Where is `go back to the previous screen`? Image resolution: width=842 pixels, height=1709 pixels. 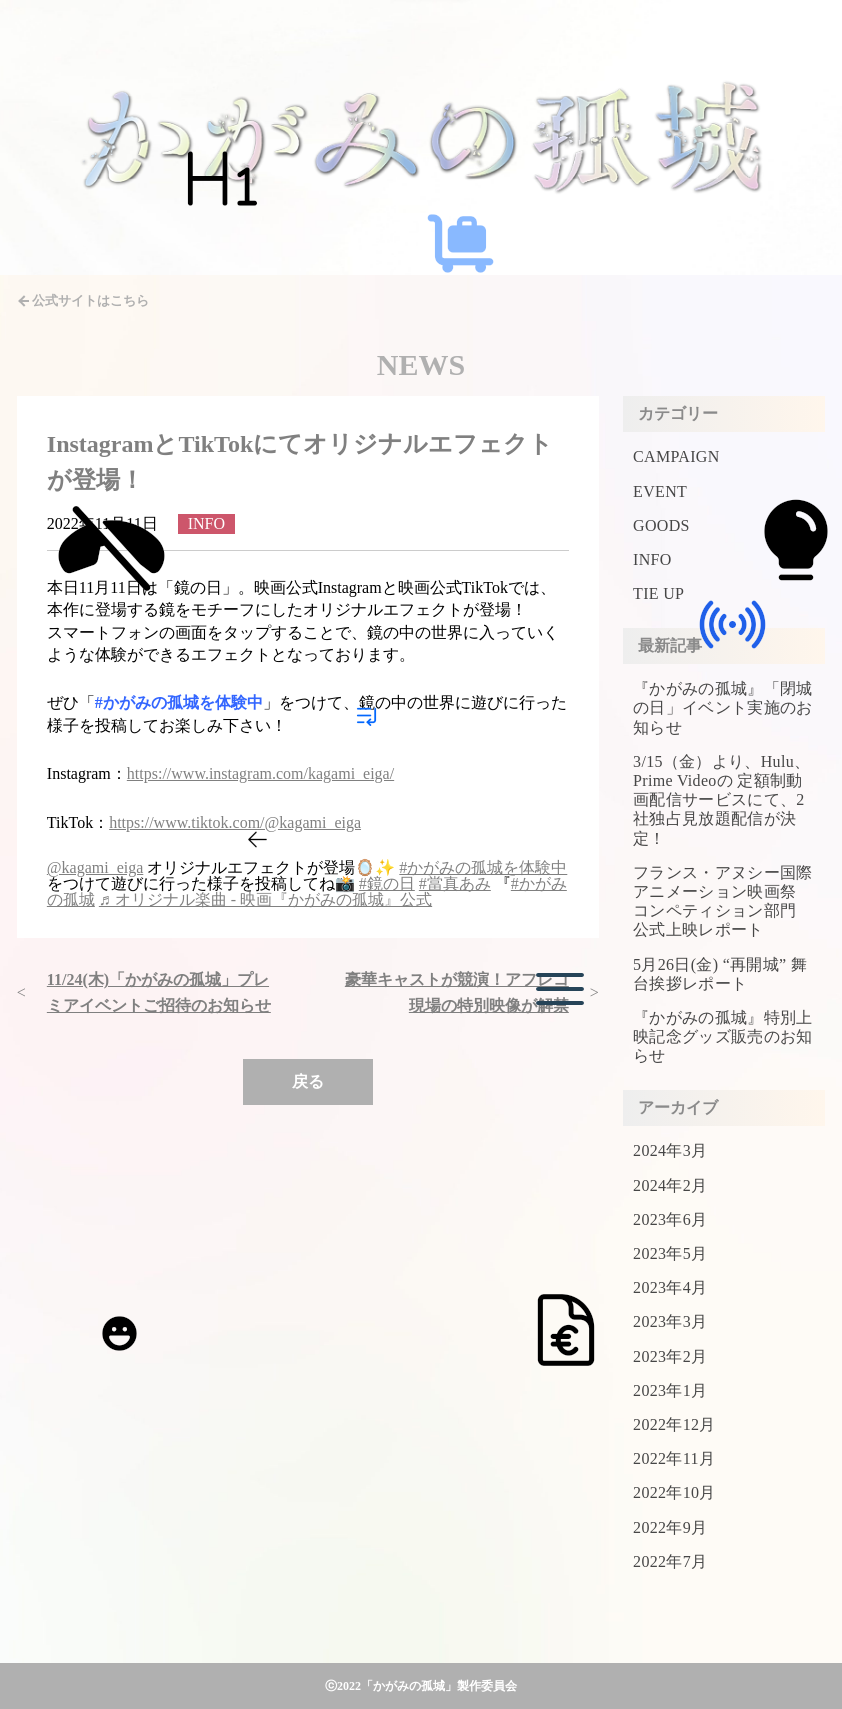 go back to the previous screen is located at coordinates (257, 839).